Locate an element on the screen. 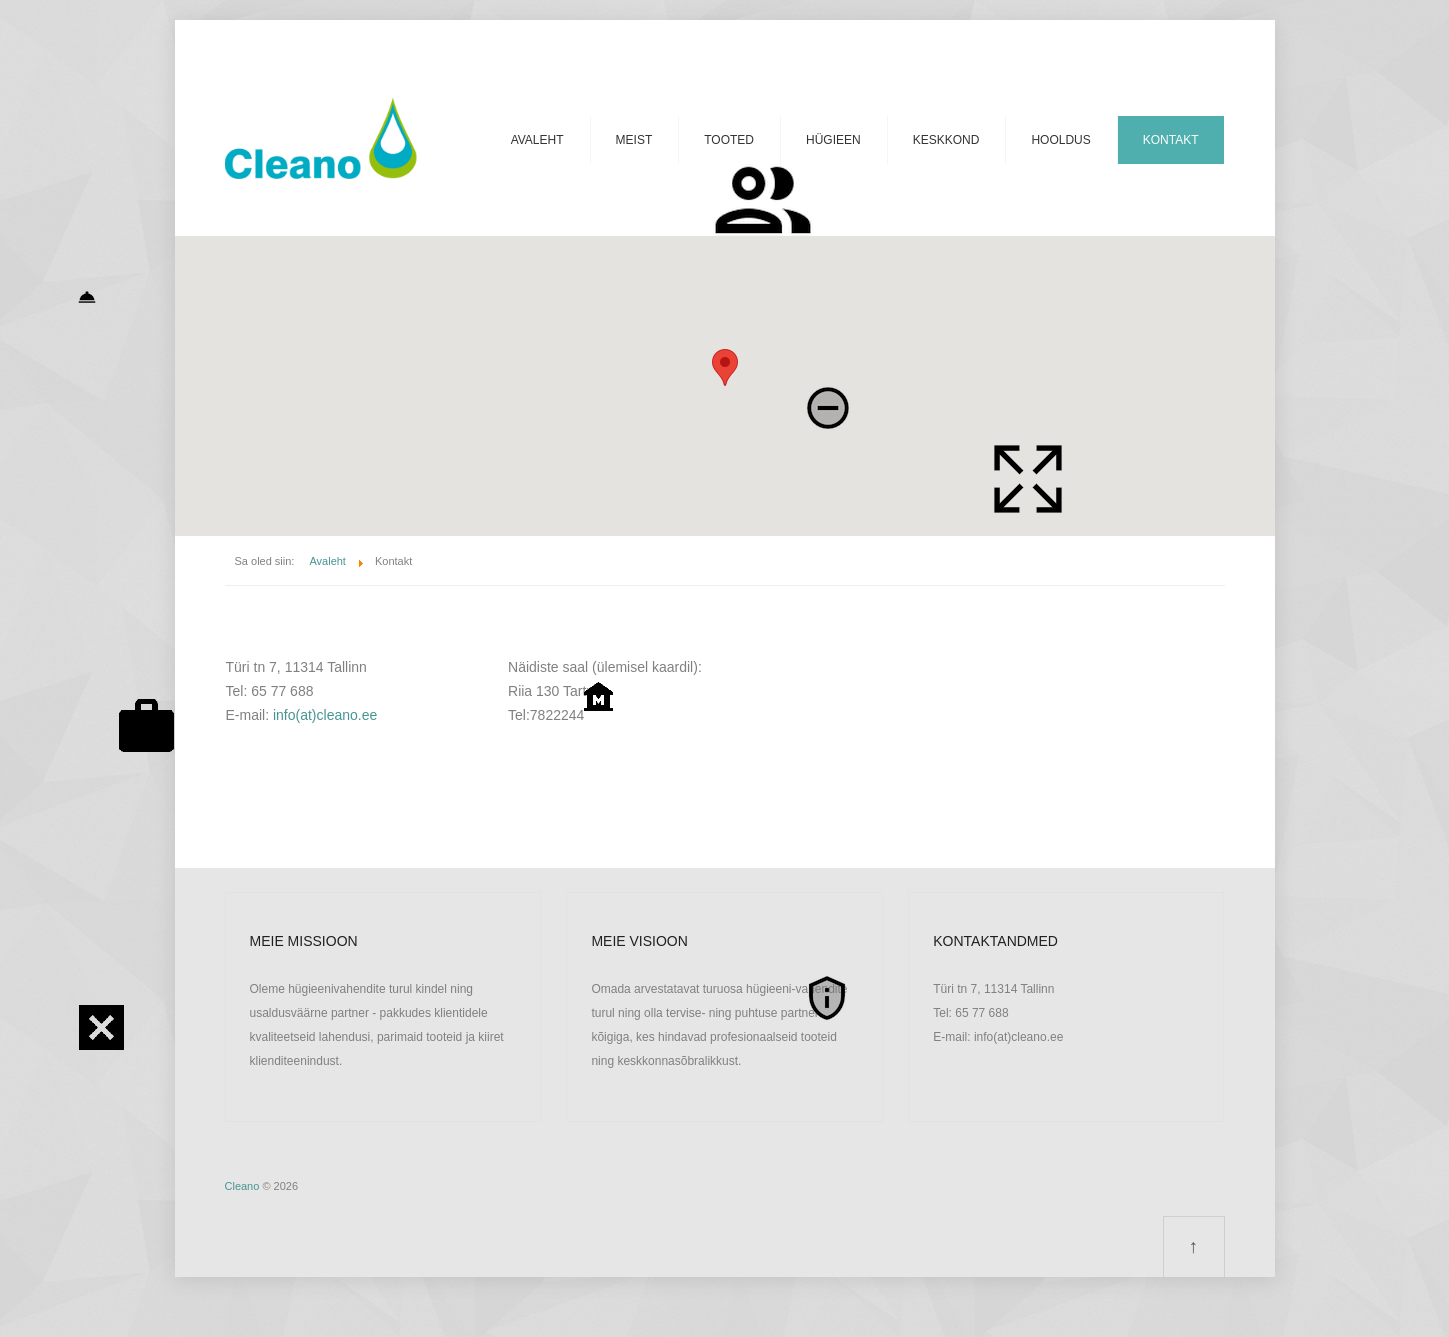 The image size is (1449, 1337). remove an item from a list is located at coordinates (828, 408).